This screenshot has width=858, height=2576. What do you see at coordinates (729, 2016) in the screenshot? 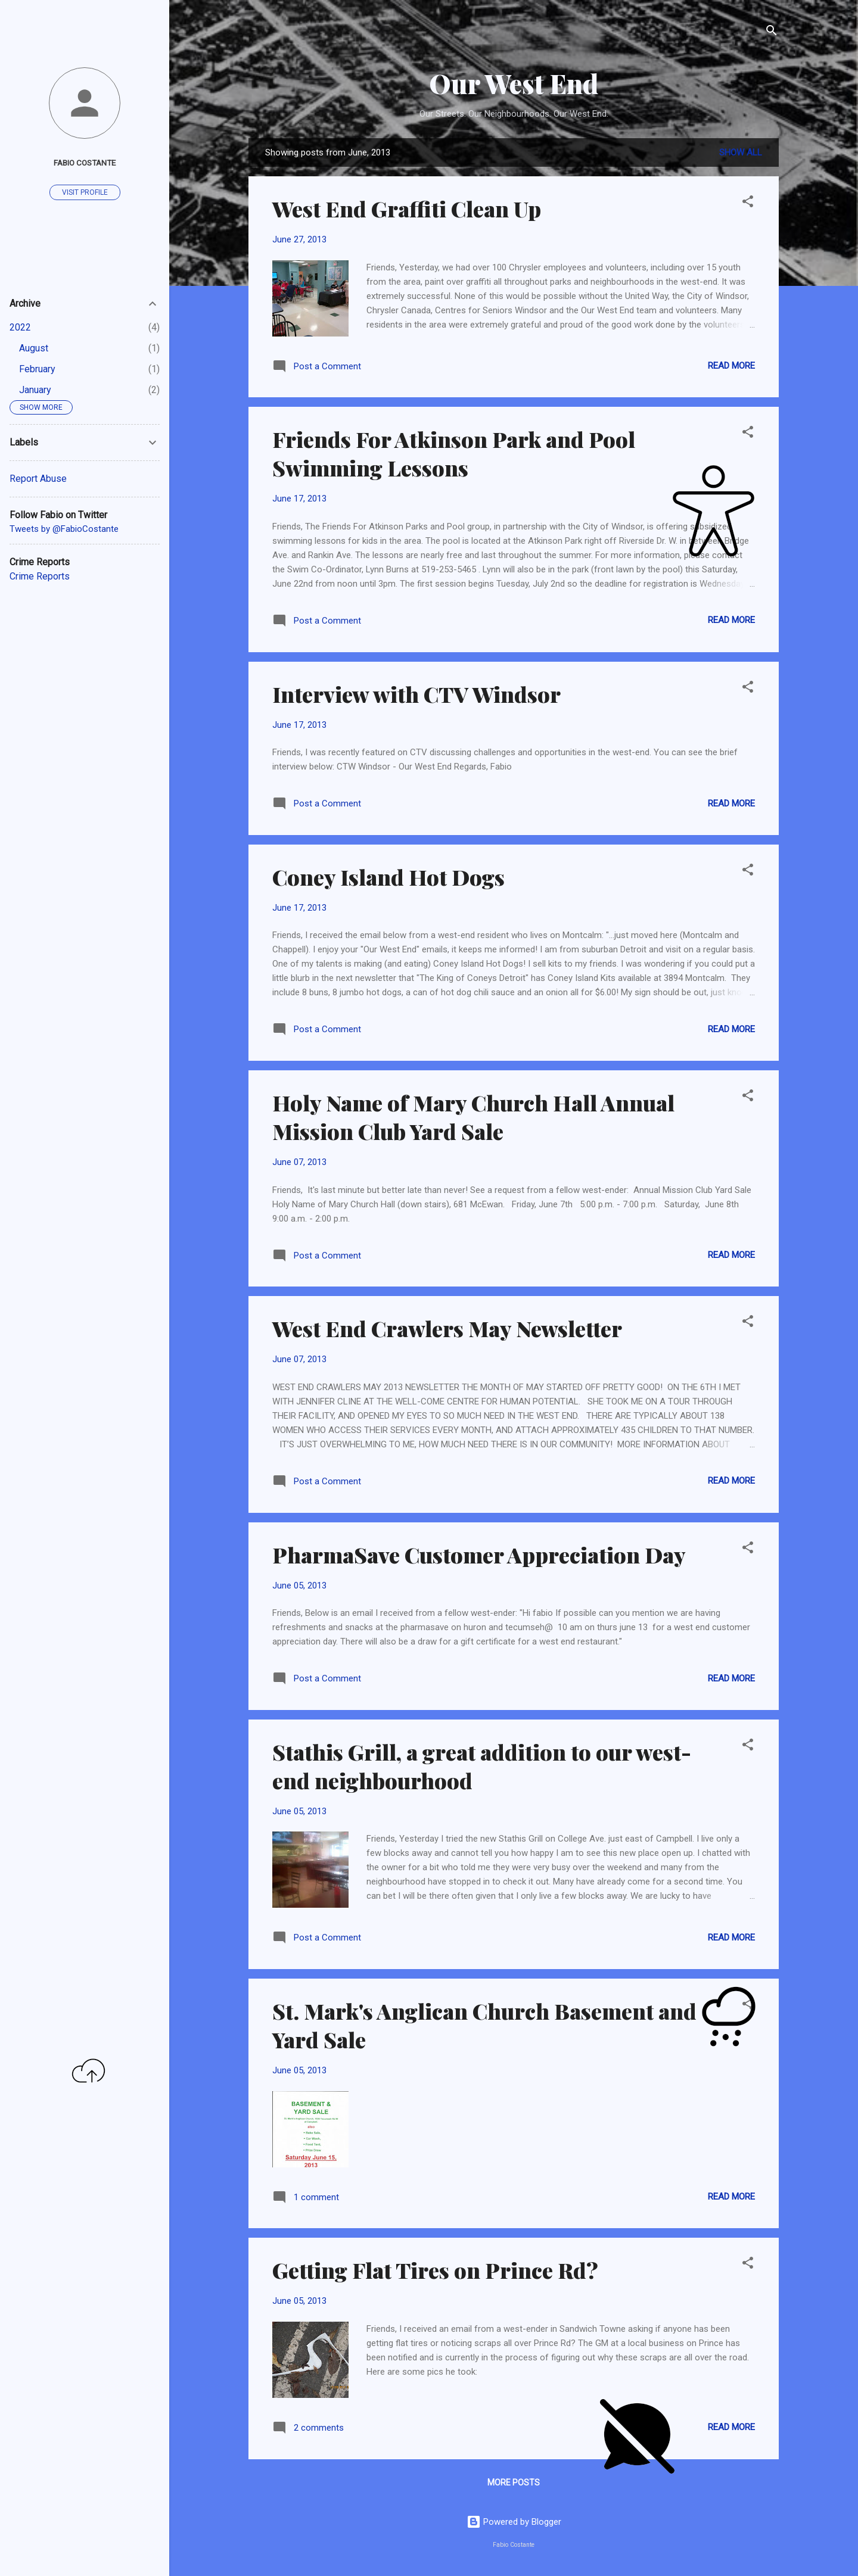
I see `indicates snowy weather conditions` at bounding box center [729, 2016].